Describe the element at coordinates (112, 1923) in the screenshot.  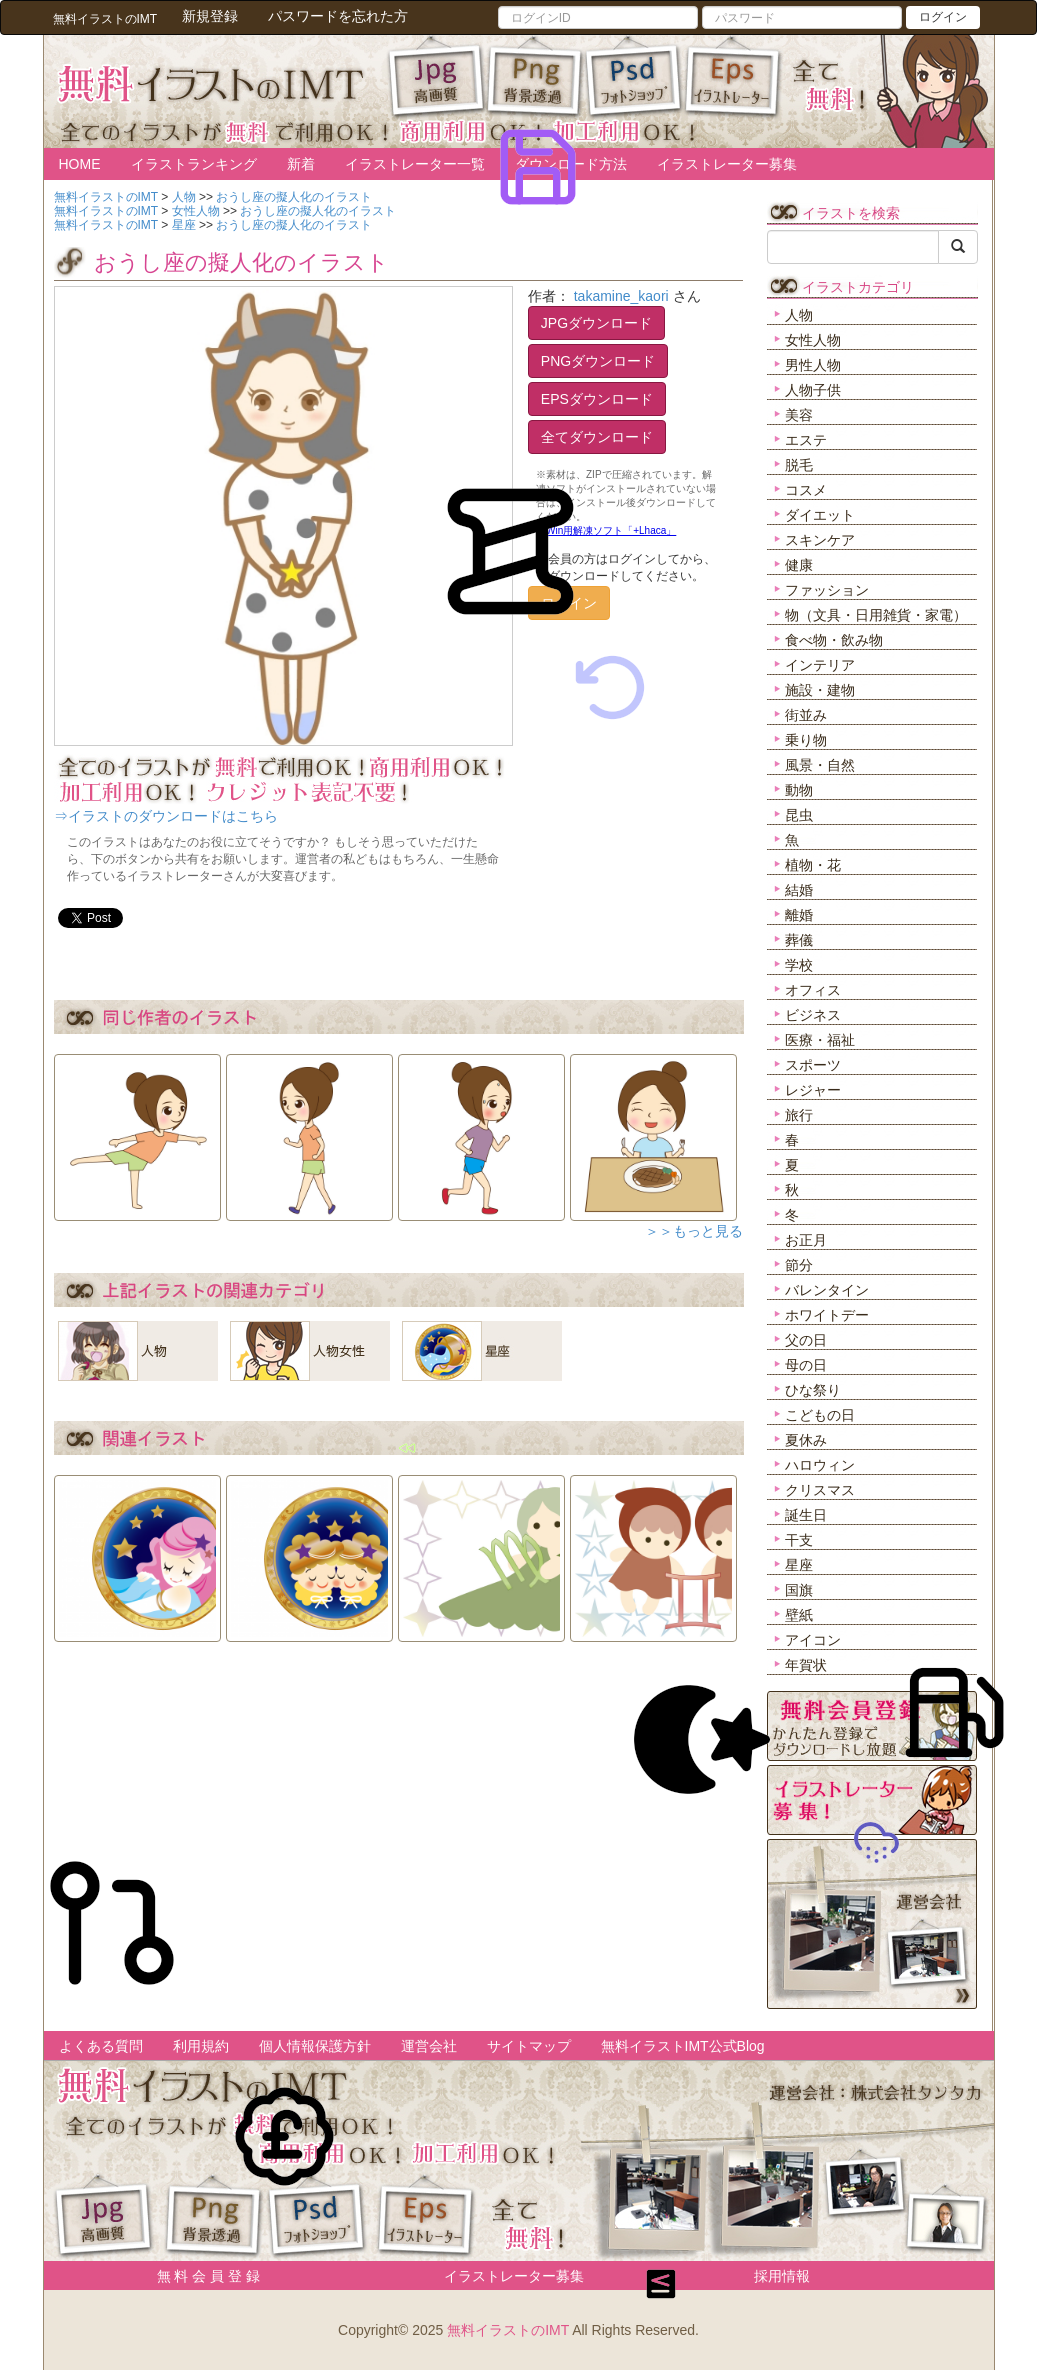
I see `create a new pull request` at that location.